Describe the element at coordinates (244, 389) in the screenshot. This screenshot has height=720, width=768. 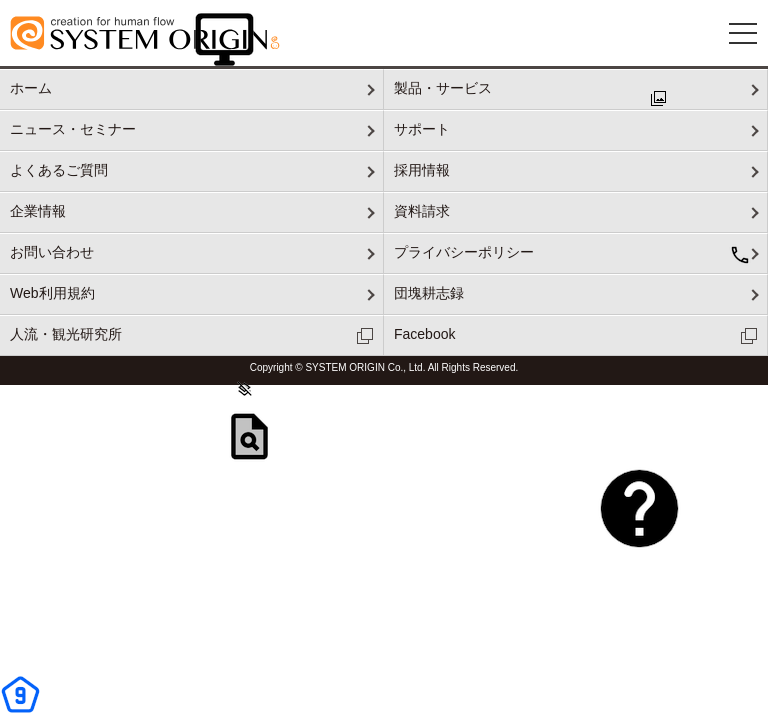
I see `clear all map layers` at that location.